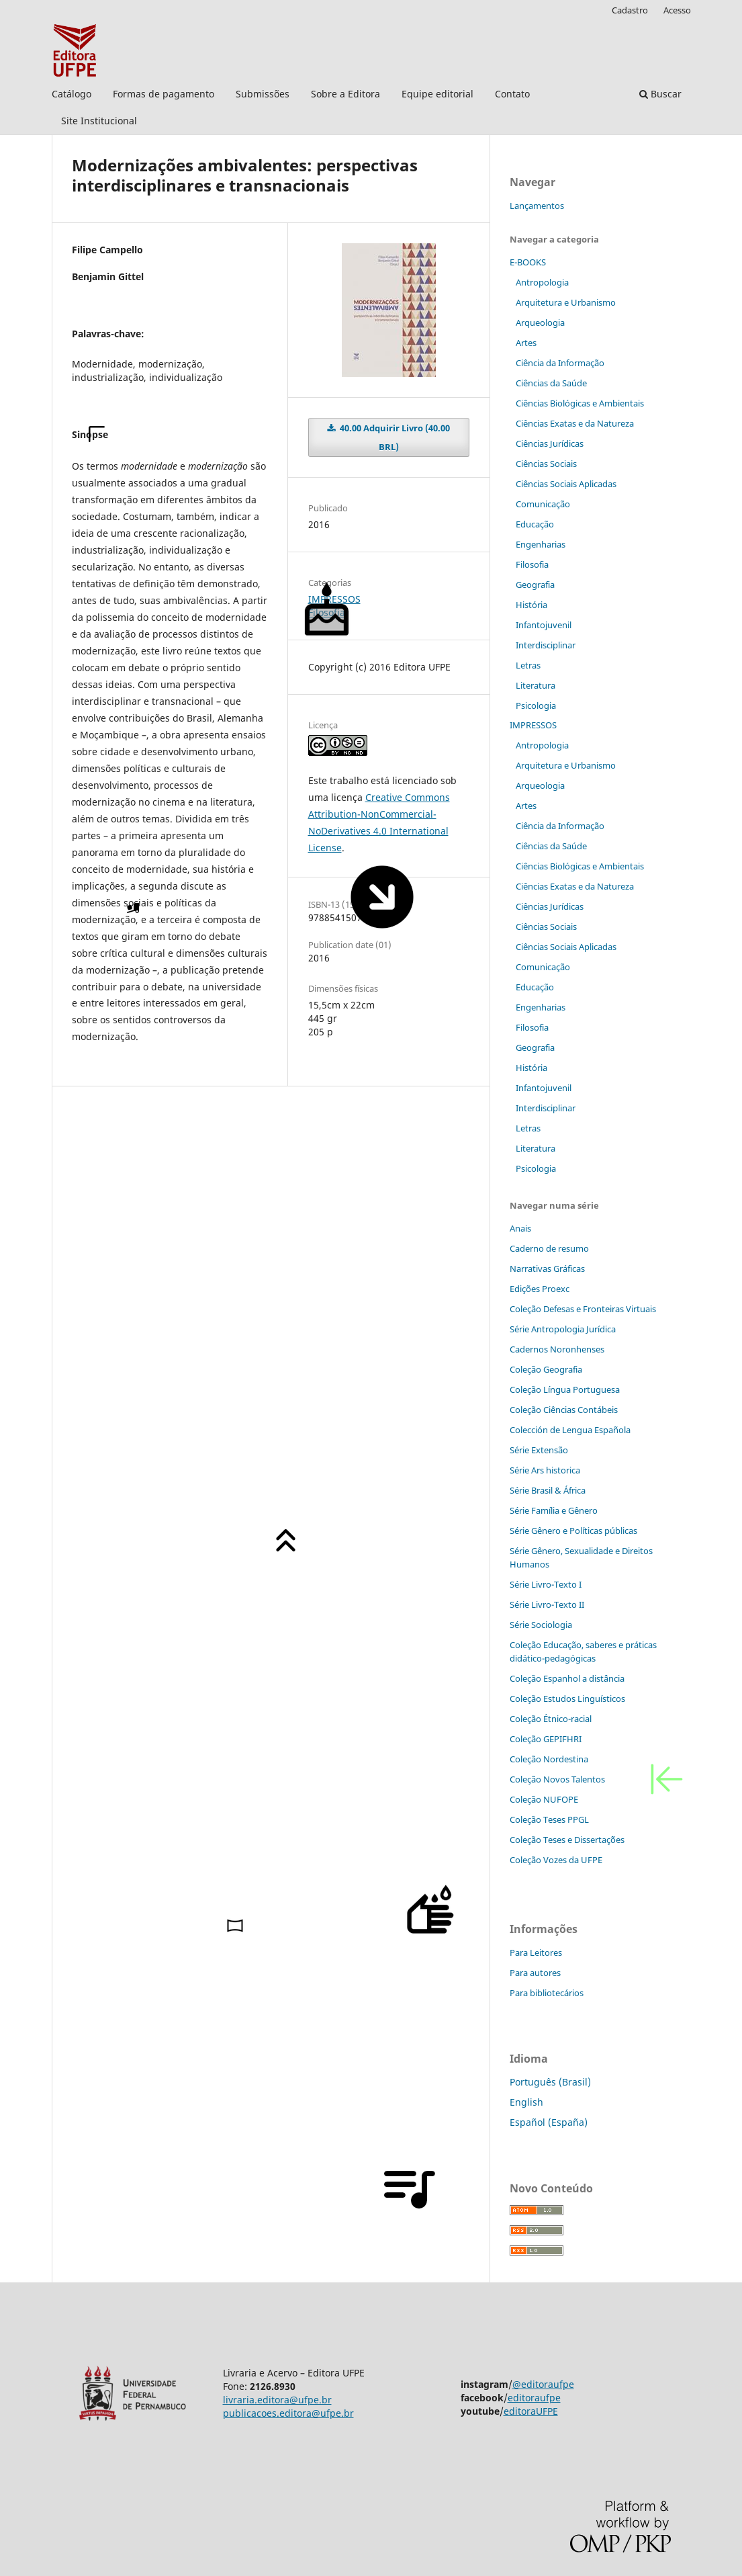 The height and width of the screenshot is (2576, 742). What do you see at coordinates (408, 2187) in the screenshot?
I see `view music queue or playlist` at bounding box center [408, 2187].